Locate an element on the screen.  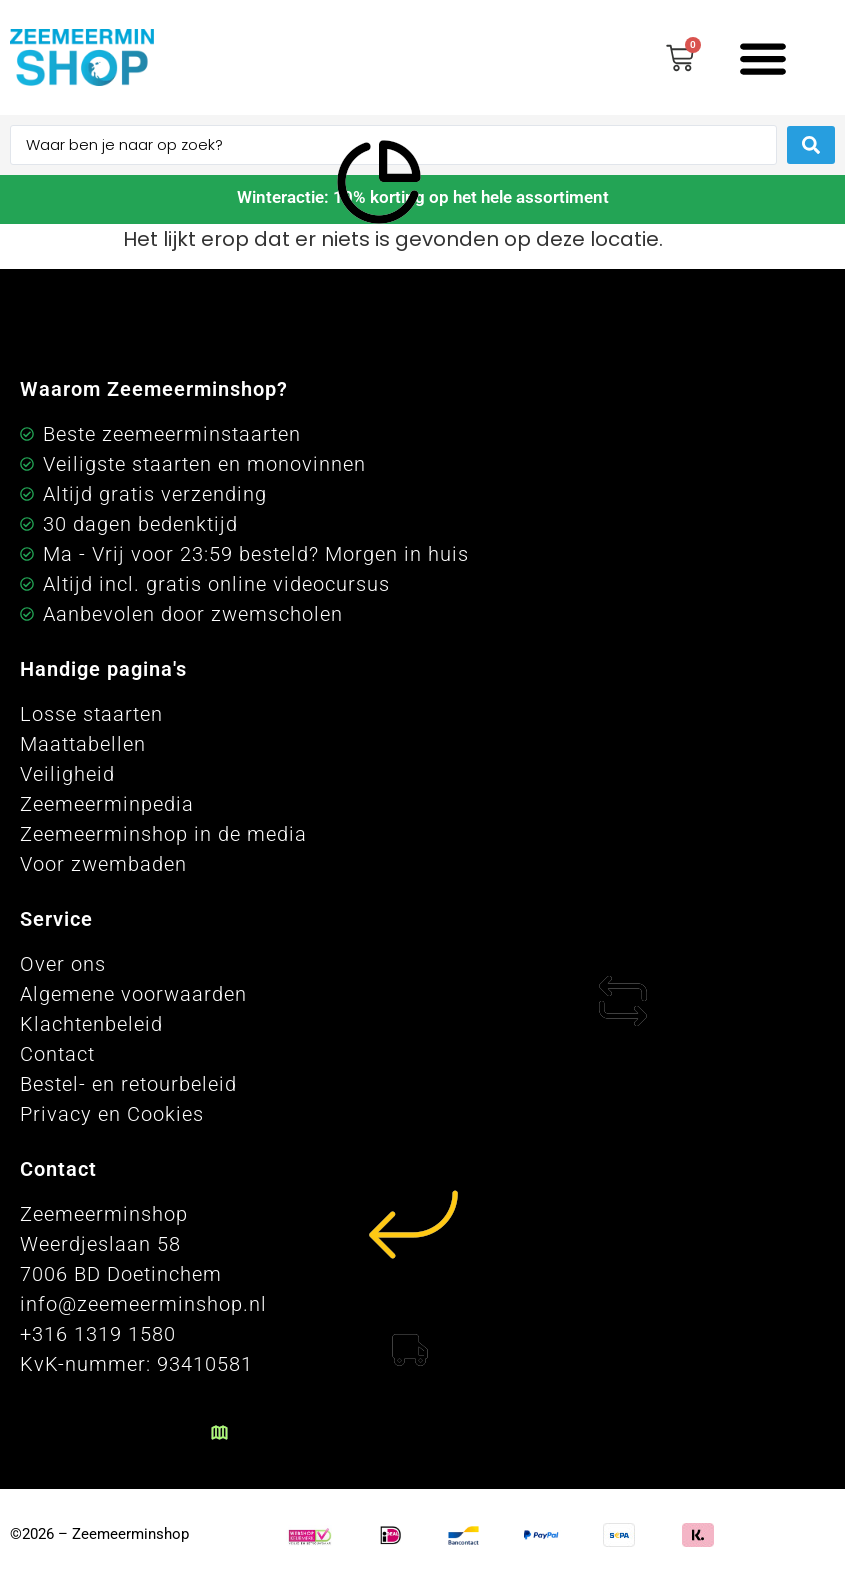
enable repeat mode for media playback is located at coordinates (623, 1001).